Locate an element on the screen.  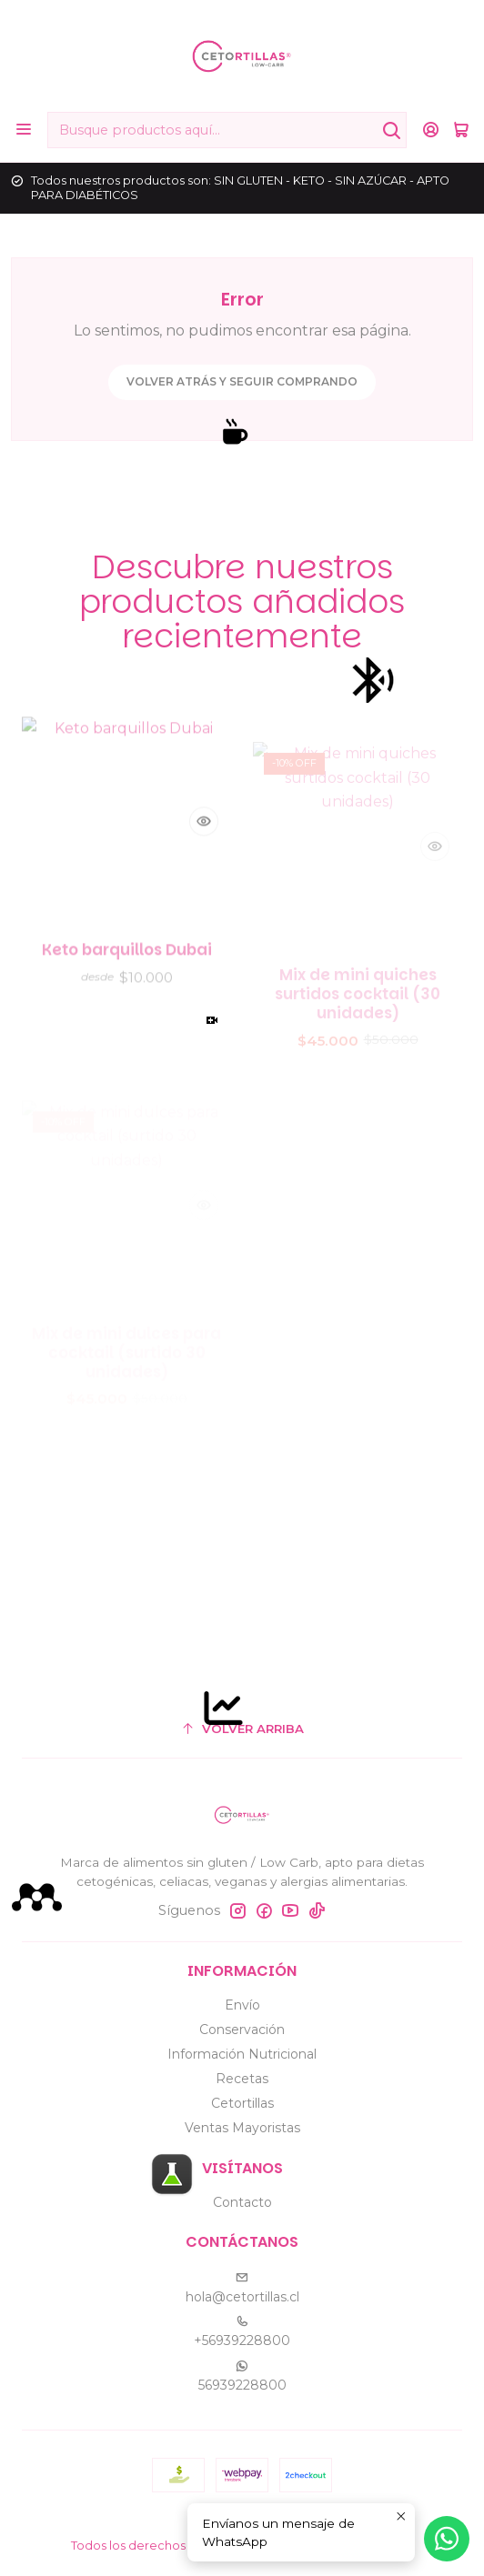
open Mendeley reference manager is located at coordinates (36, 1897).